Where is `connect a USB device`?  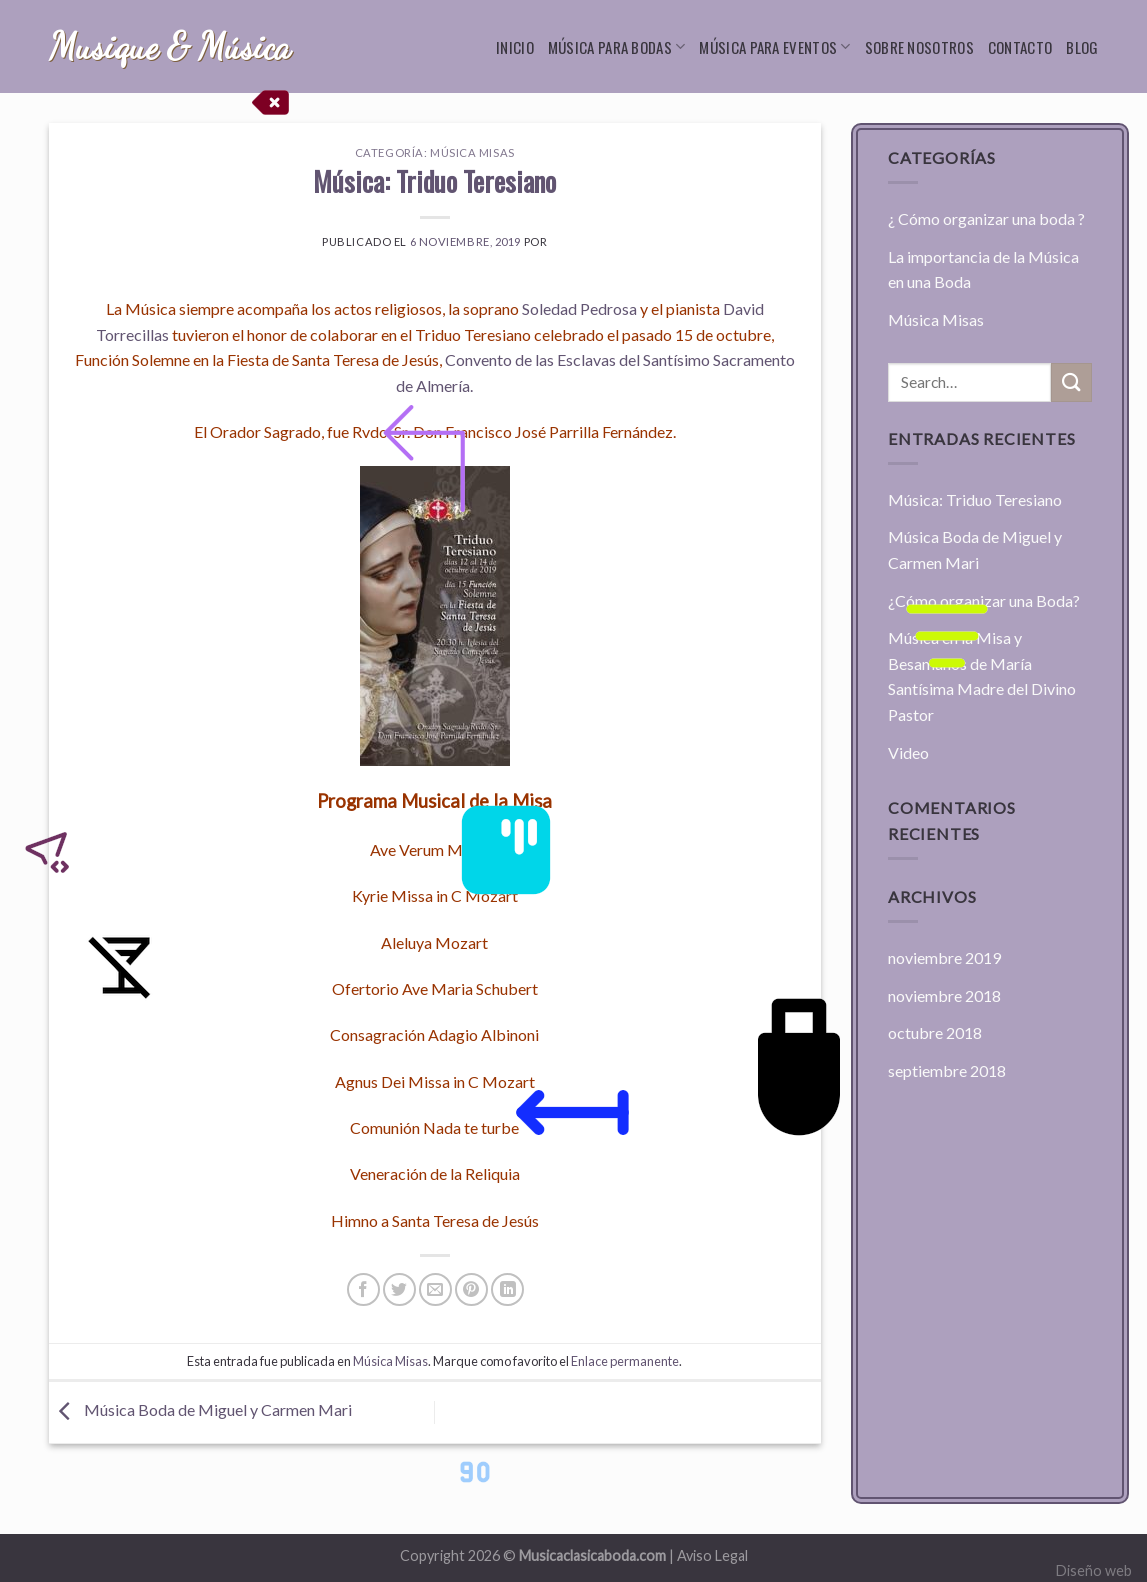
connect a USB device is located at coordinates (799, 1067).